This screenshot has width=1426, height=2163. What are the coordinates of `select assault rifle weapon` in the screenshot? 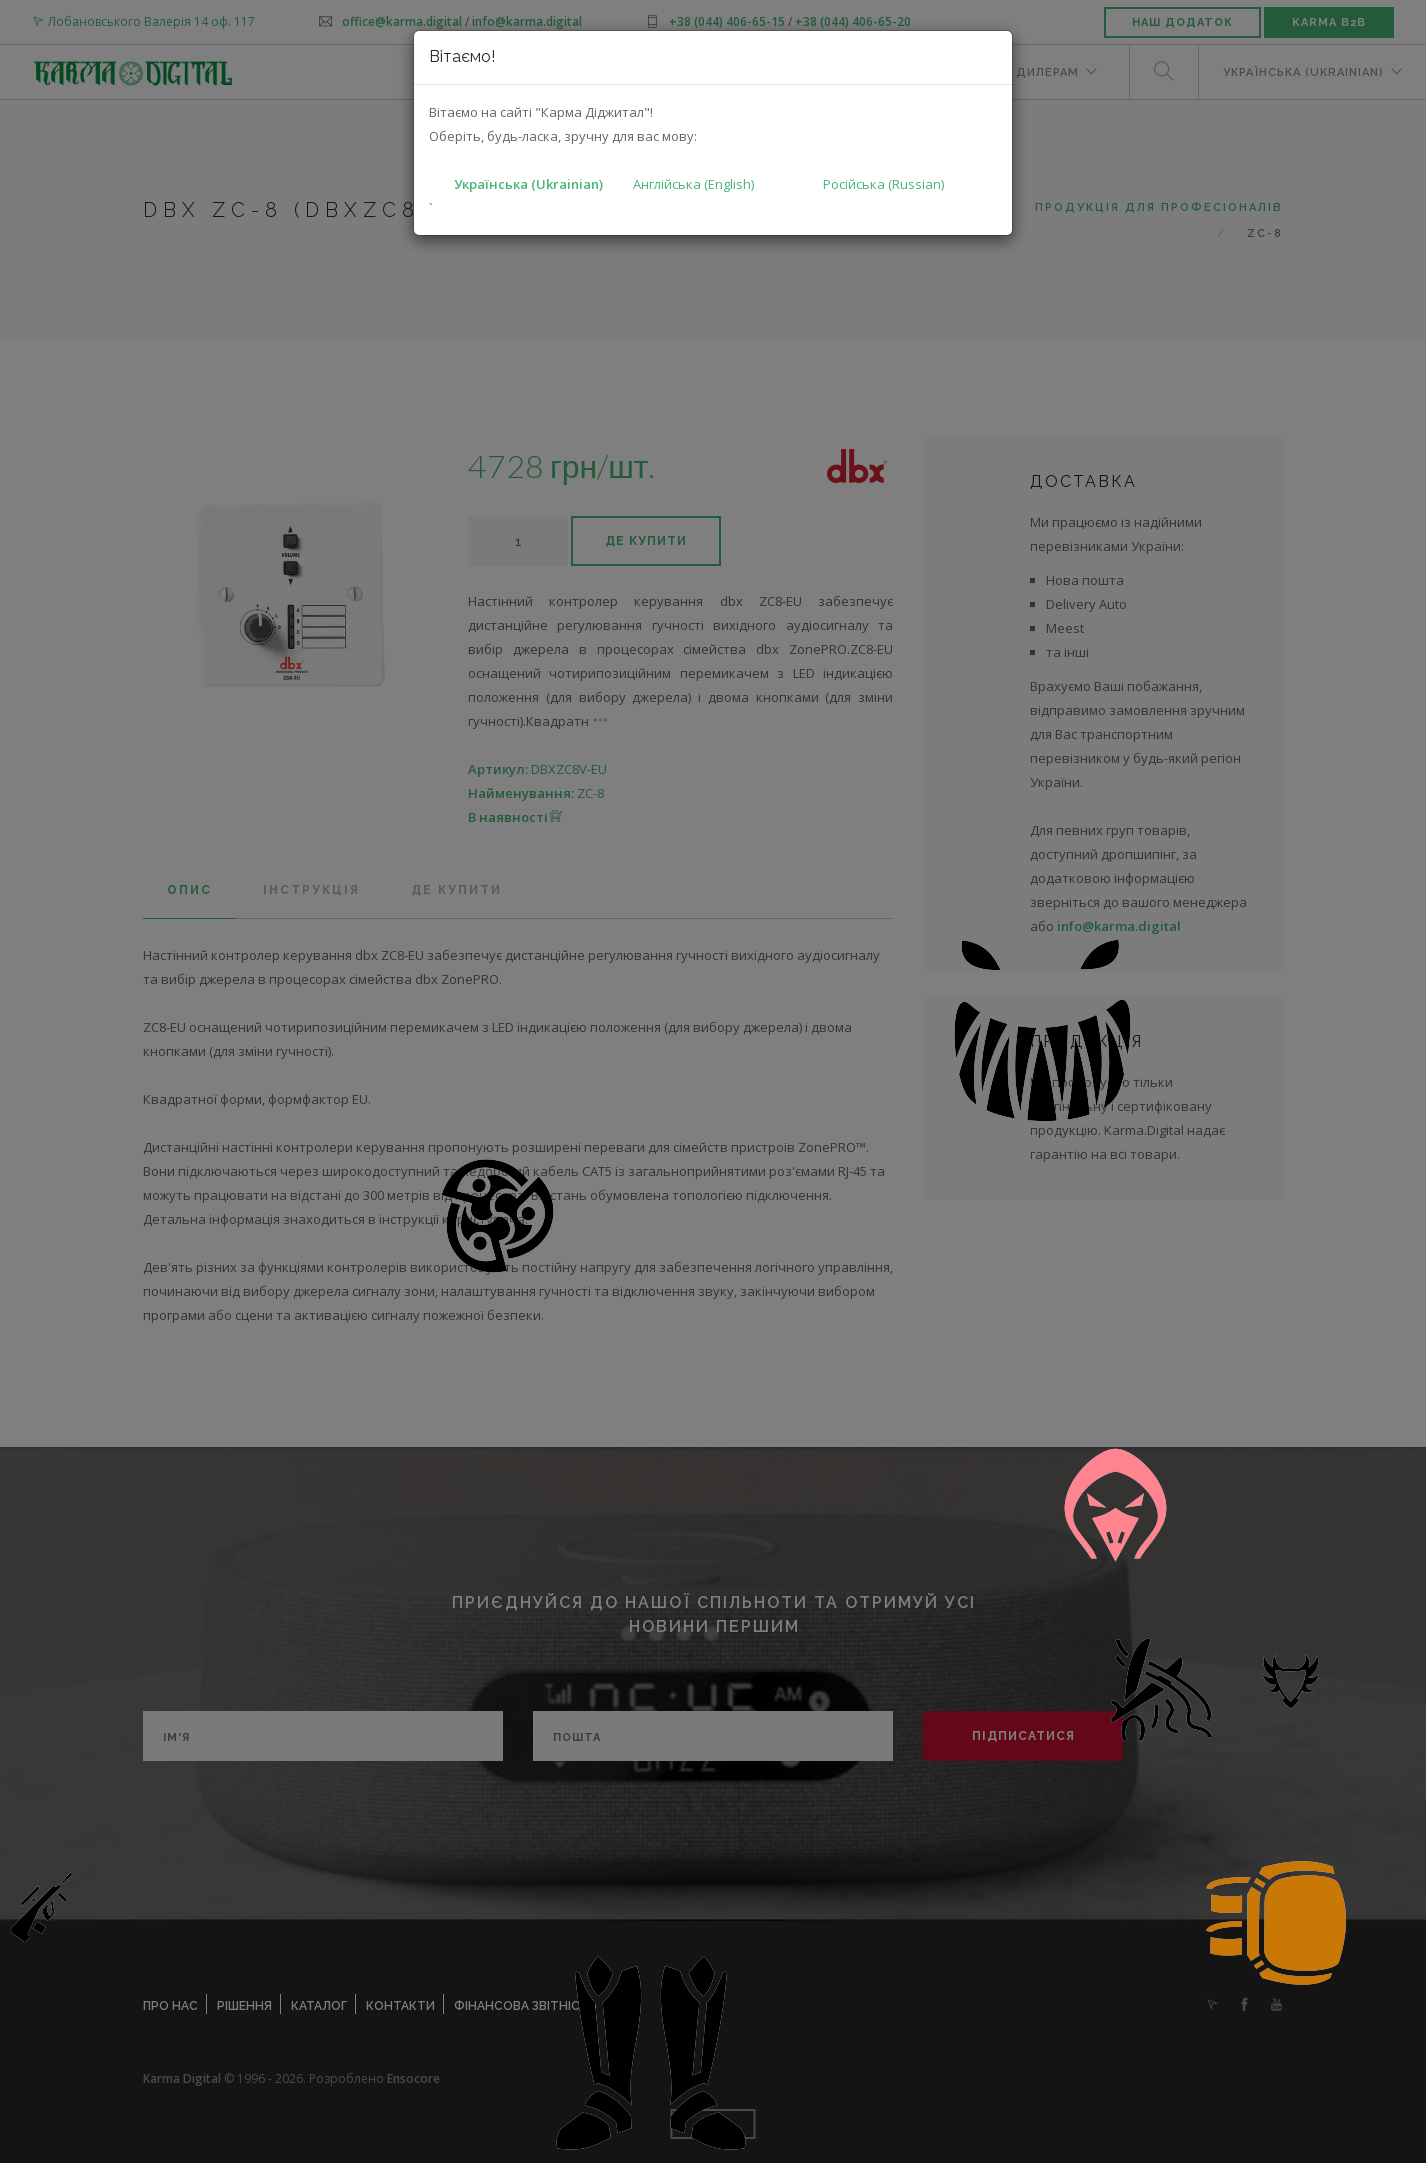 It's located at (41, 1907).